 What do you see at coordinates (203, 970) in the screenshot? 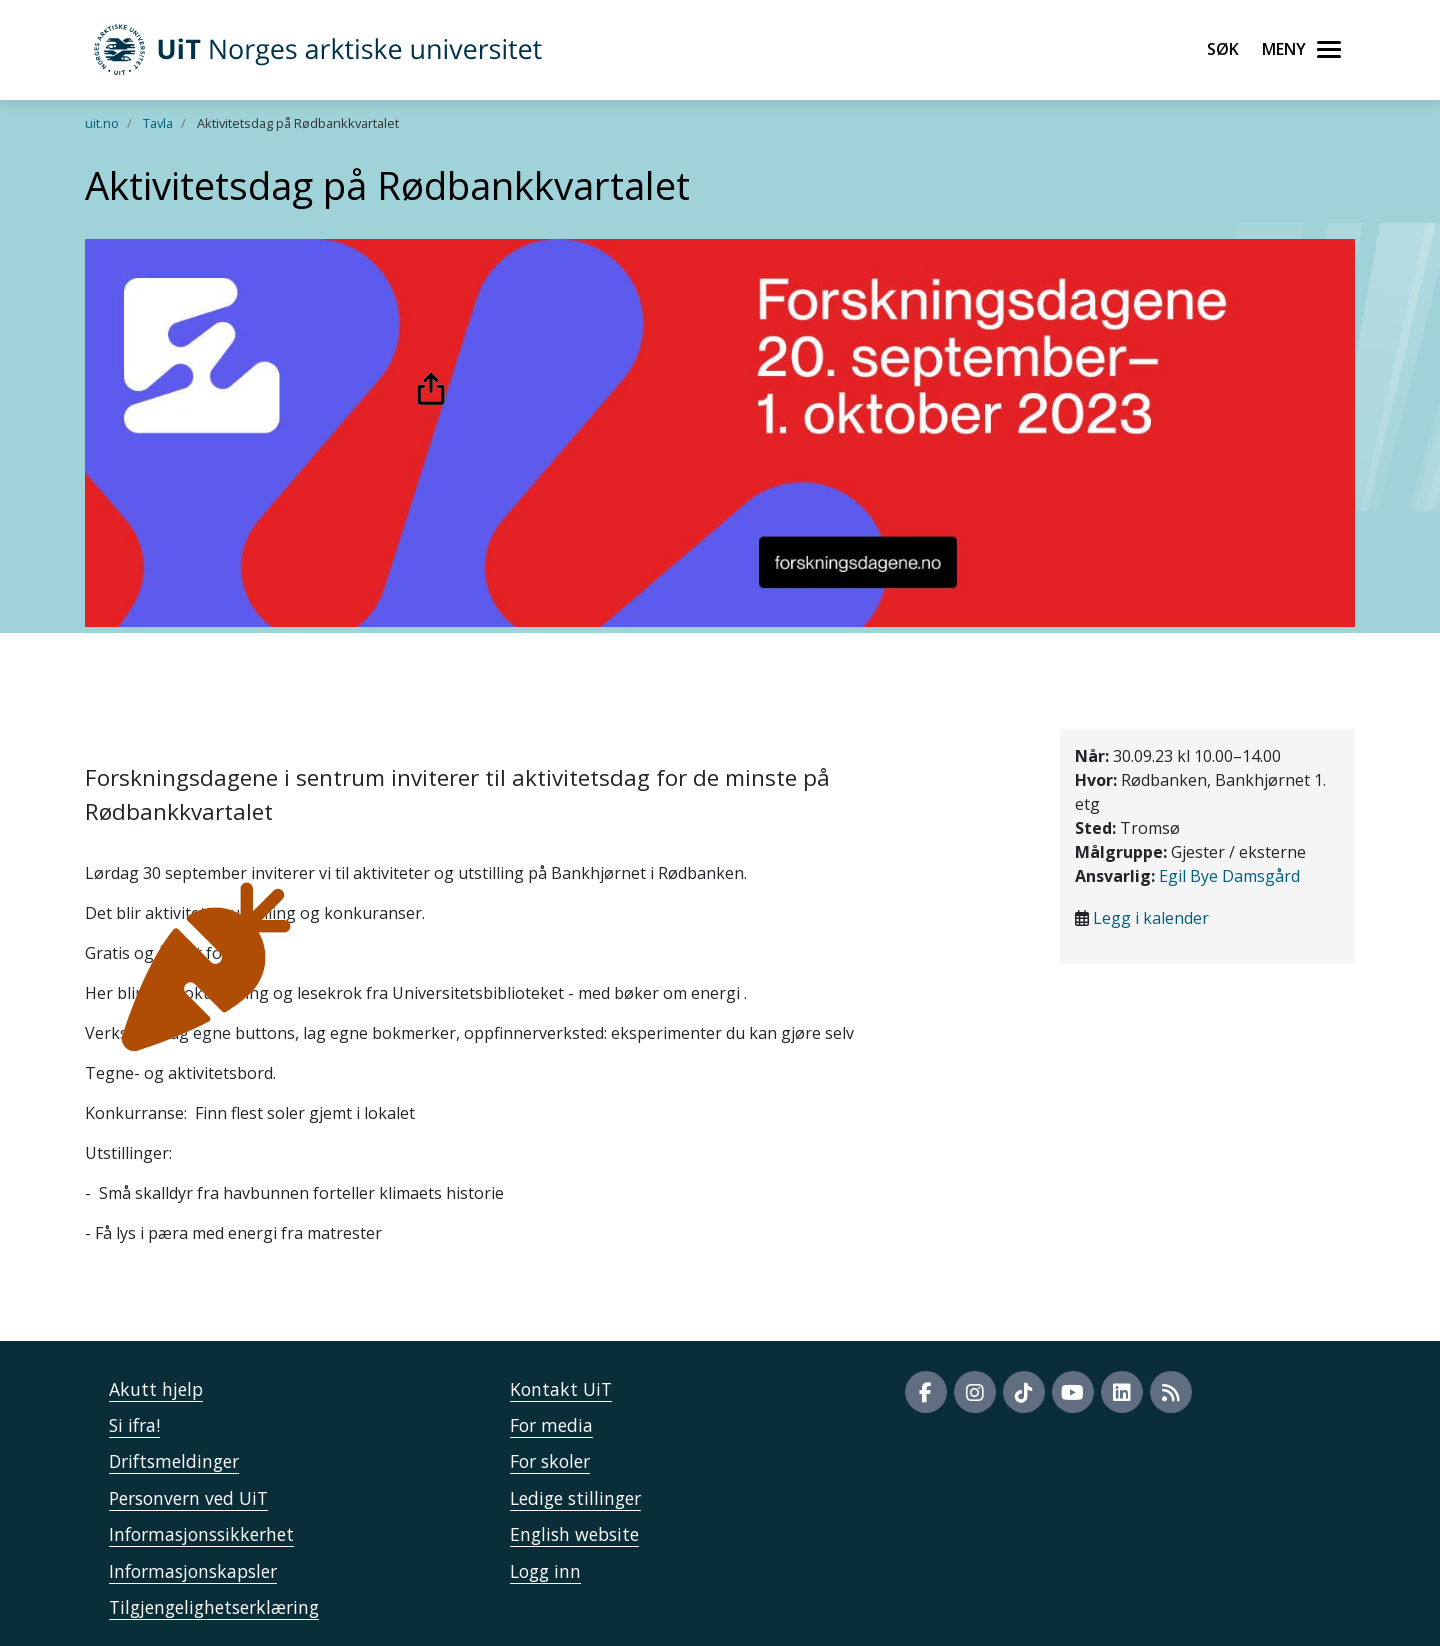
I see `access food or grocery-related features` at bounding box center [203, 970].